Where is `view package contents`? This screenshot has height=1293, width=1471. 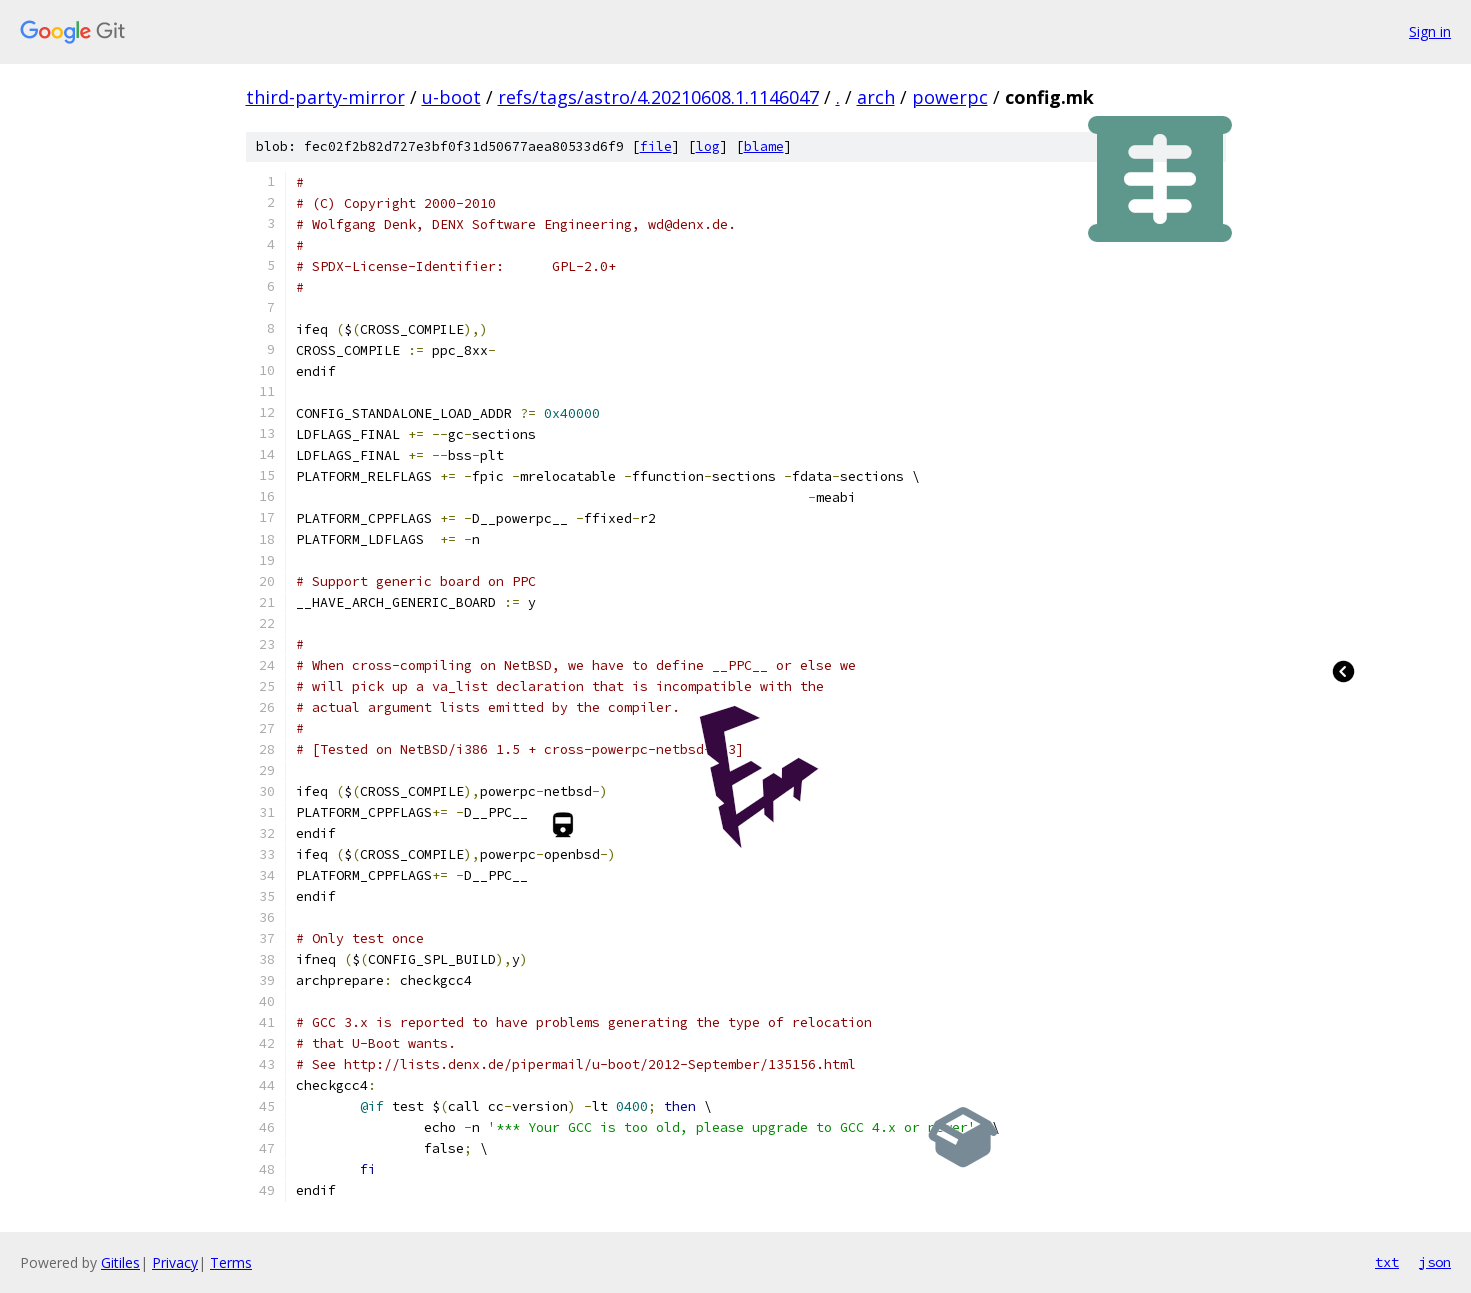
view package contents is located at coordinates (963, 1137).